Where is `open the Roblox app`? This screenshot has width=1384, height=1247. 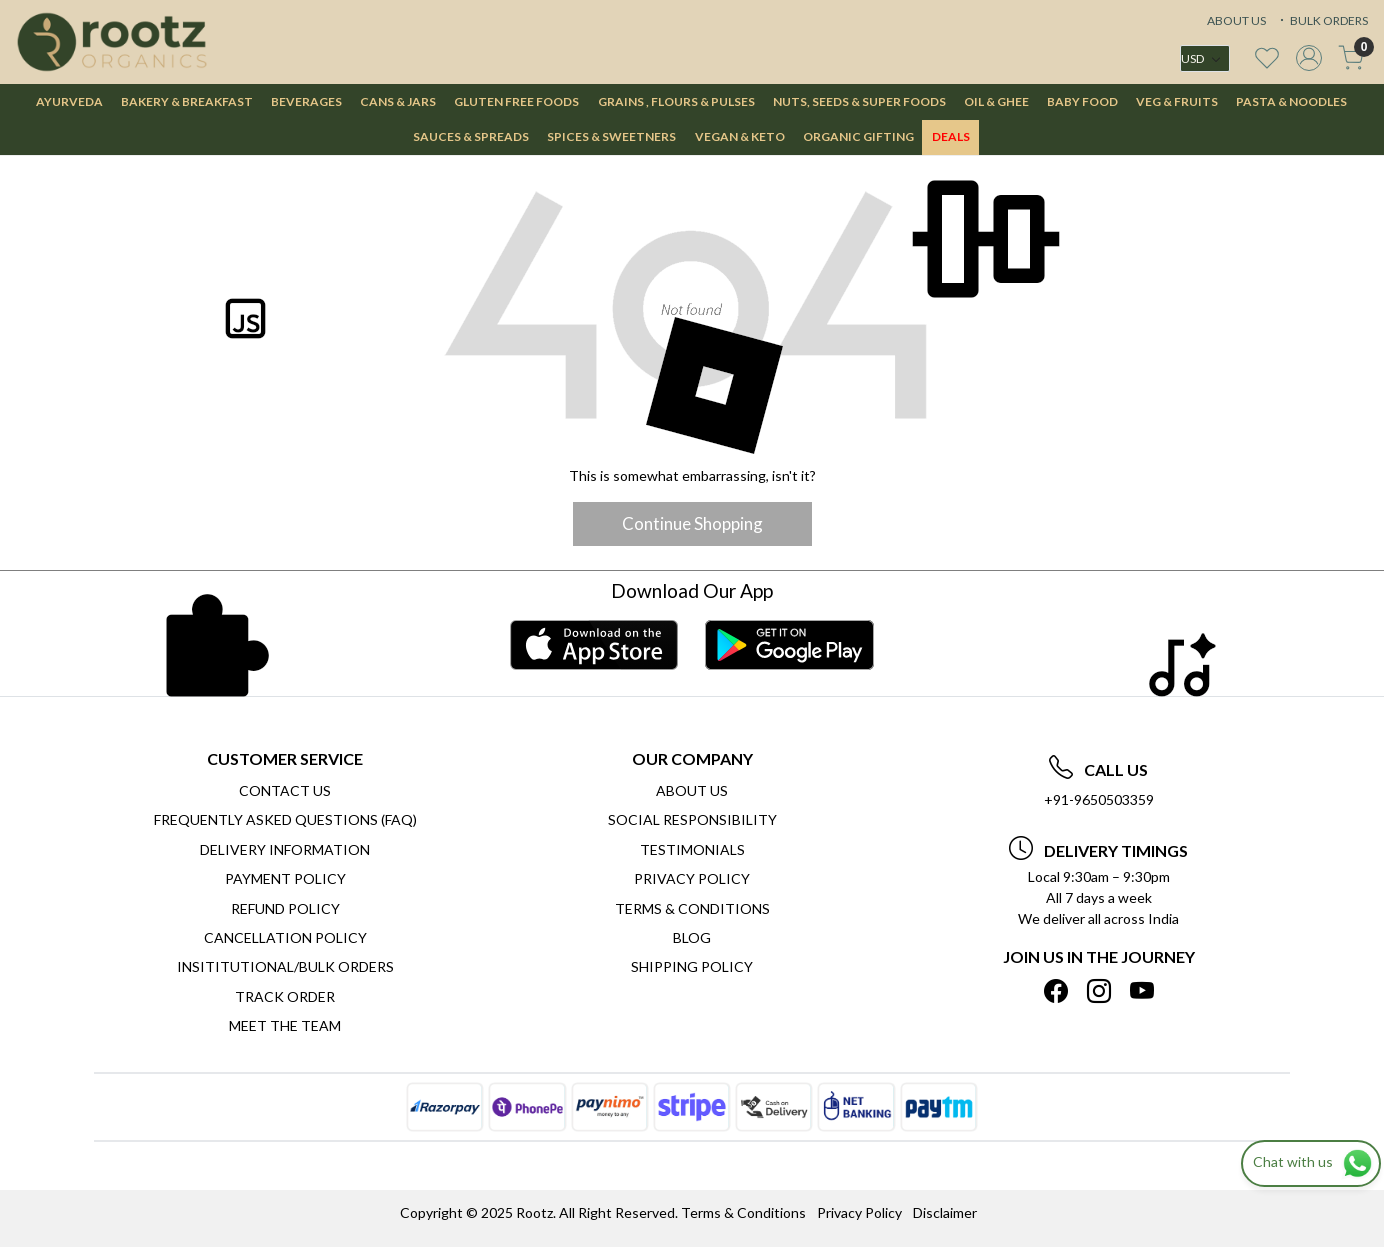
open the Roblox app is located at coordinates (714, 385).